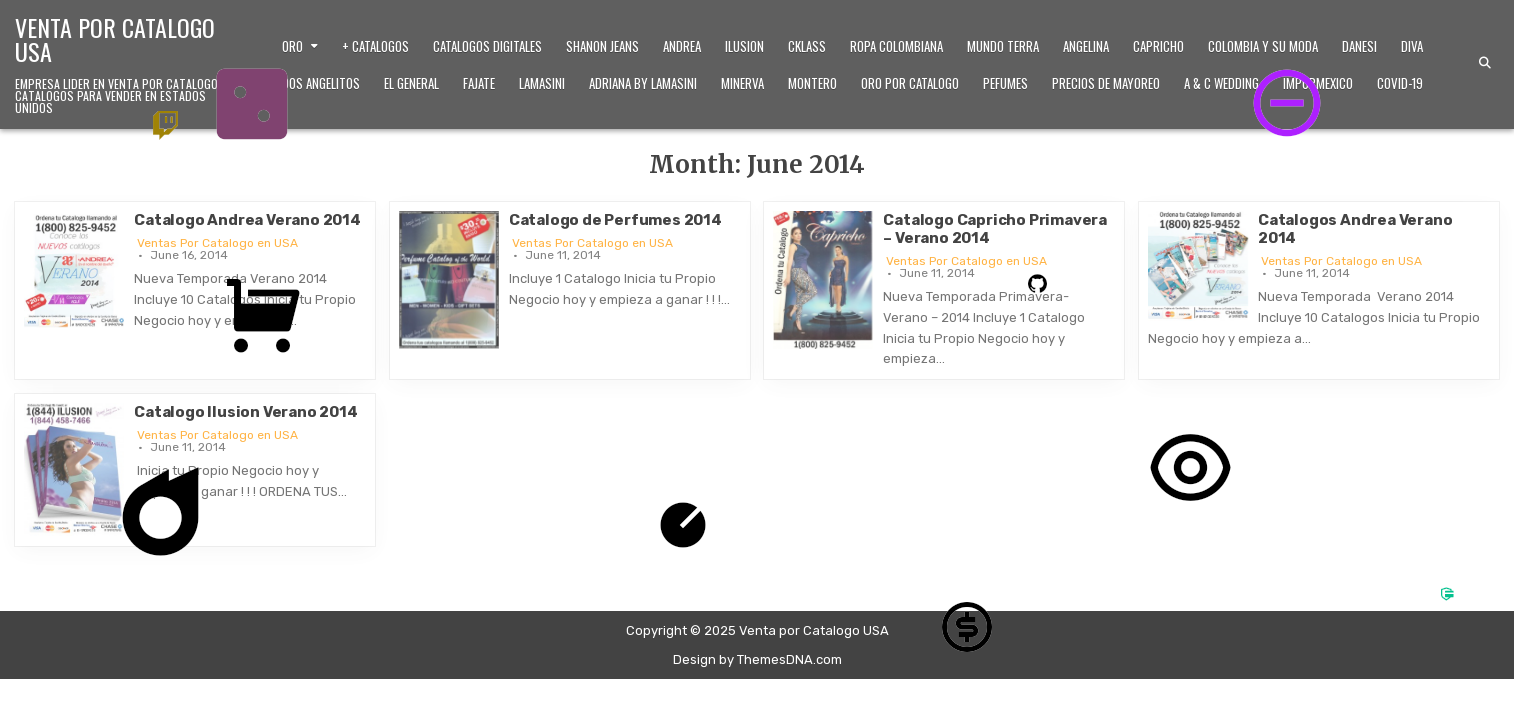  What do you see at coordinates (252, 104) in the screenshot?
I see `roll the dice or randomize selection` at bounding box center [252, 104].